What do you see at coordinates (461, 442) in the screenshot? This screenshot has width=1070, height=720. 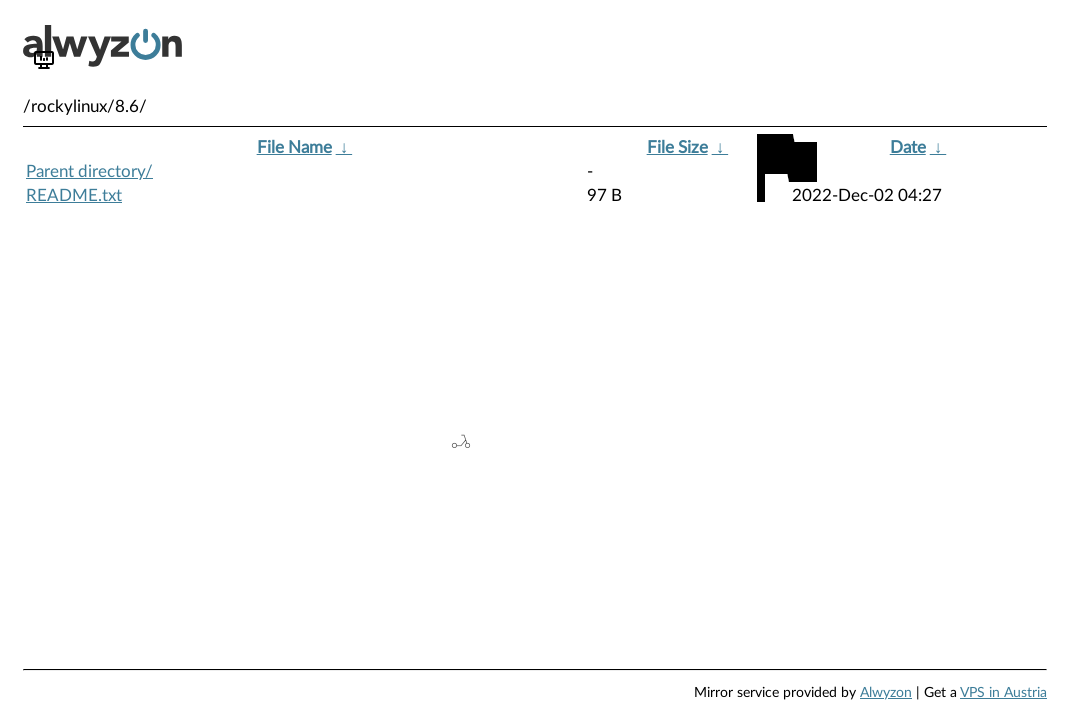 I see `select scooter as transportation mode` at bounding box center [461, 442].